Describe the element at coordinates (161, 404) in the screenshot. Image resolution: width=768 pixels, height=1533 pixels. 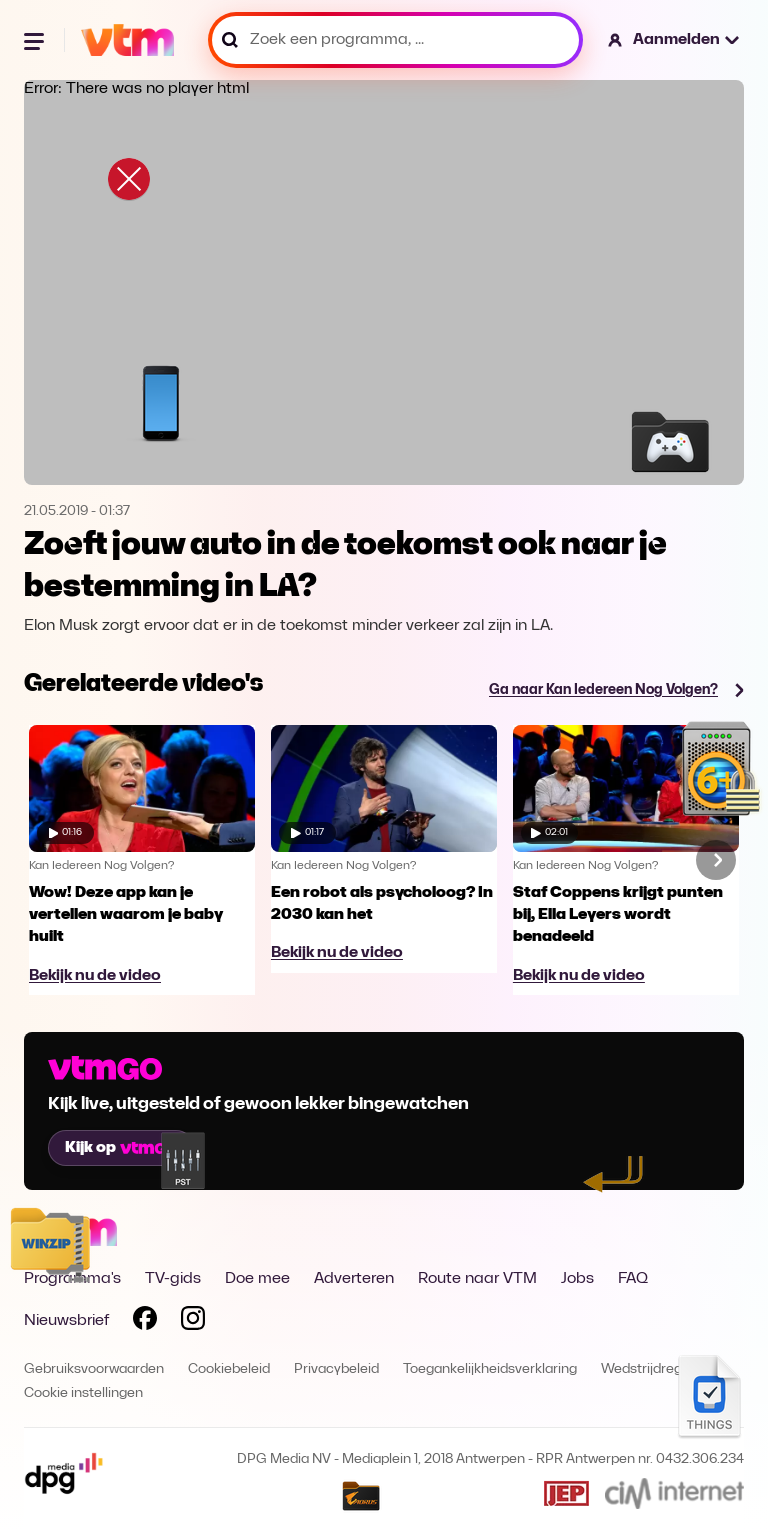
I see `indicates a connected iPhone device` at that location.